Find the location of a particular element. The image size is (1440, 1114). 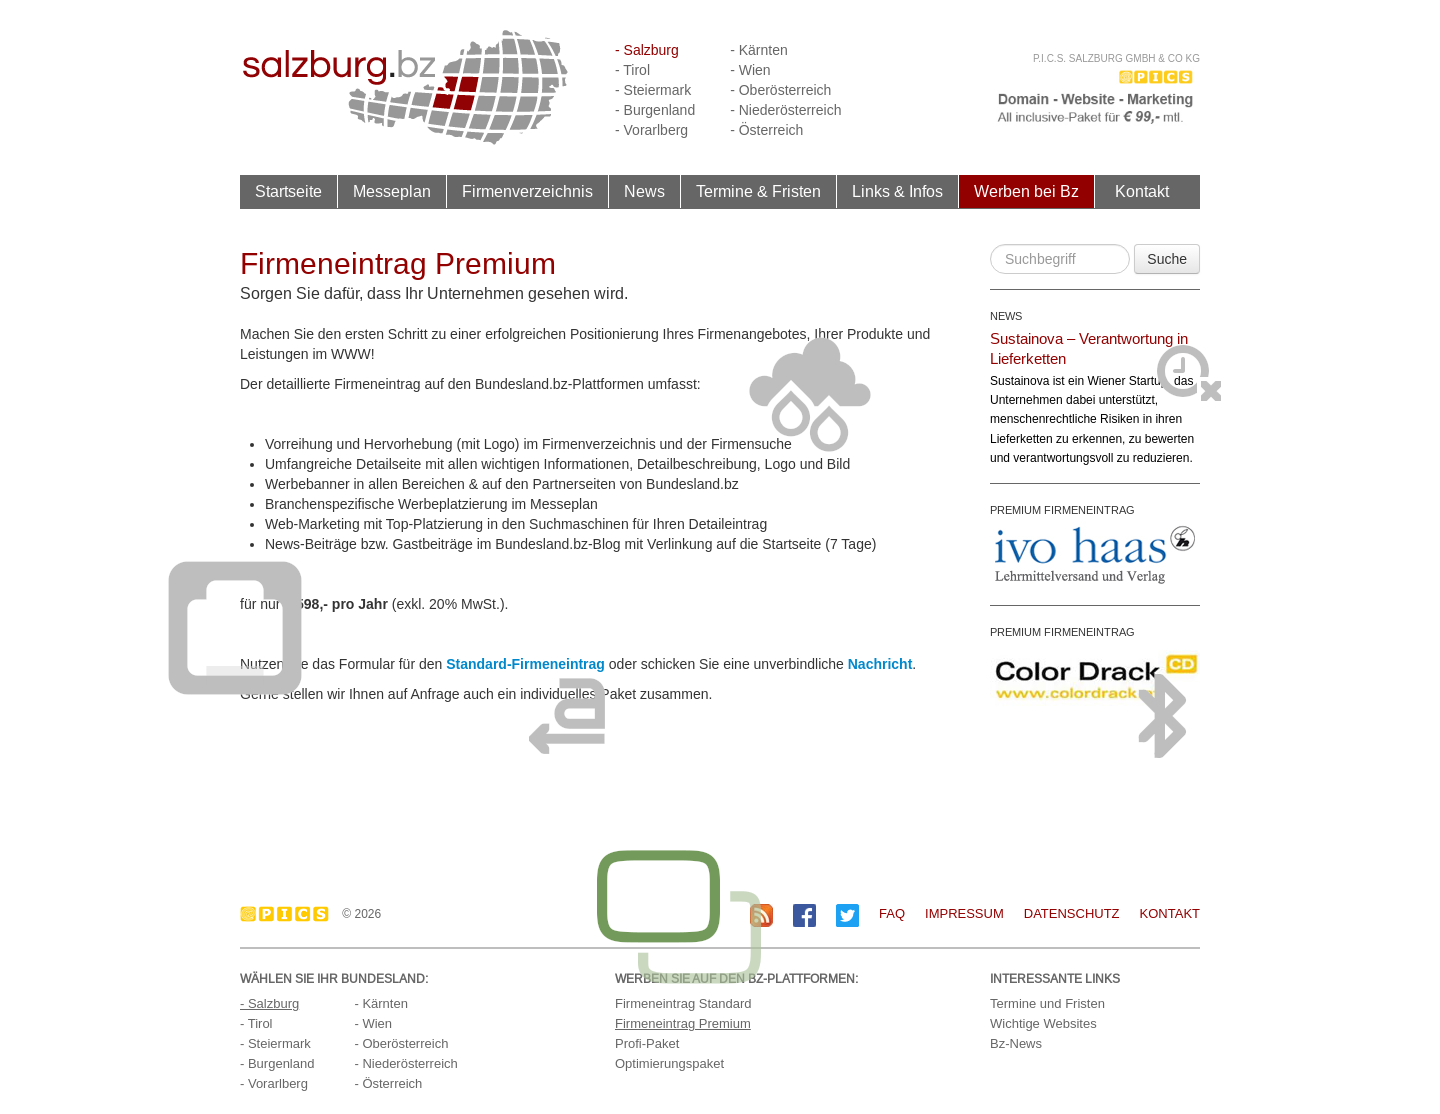

indicates a missed appointment or event is located at coordinates (1189, 369).